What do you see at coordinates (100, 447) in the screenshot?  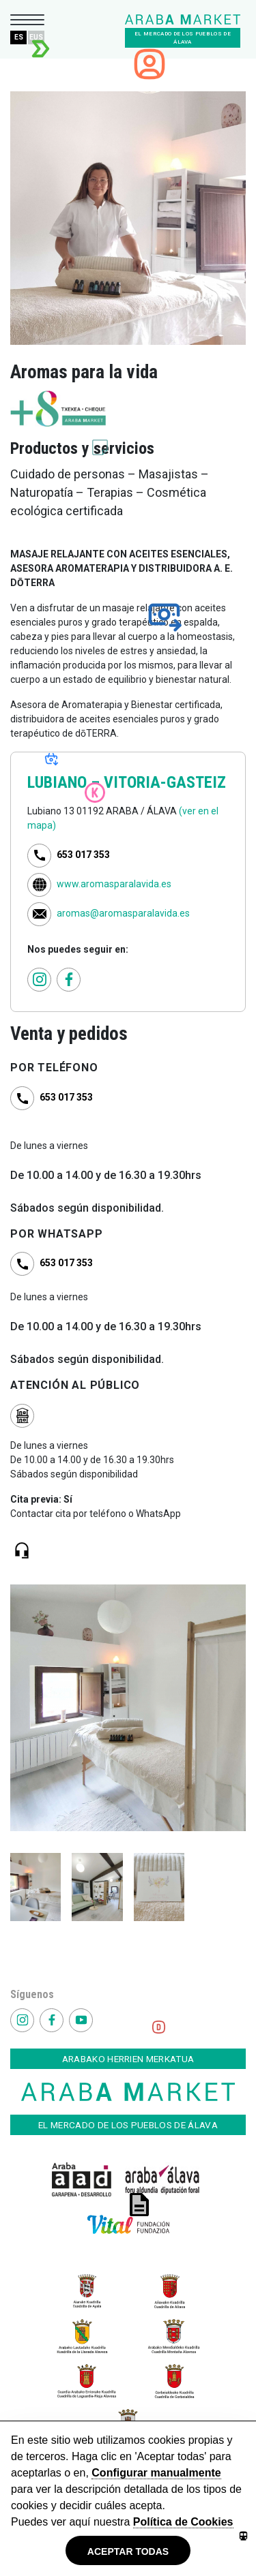 I see `create a new note` at bounding box center [100, 447].